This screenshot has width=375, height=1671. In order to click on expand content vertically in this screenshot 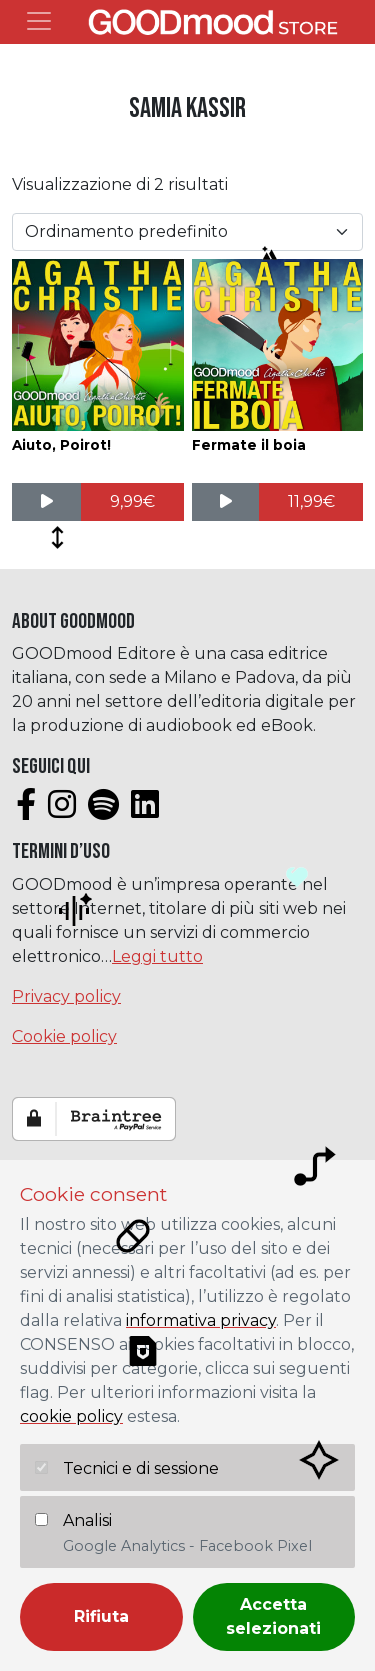, I will do `click(57, 537)`.